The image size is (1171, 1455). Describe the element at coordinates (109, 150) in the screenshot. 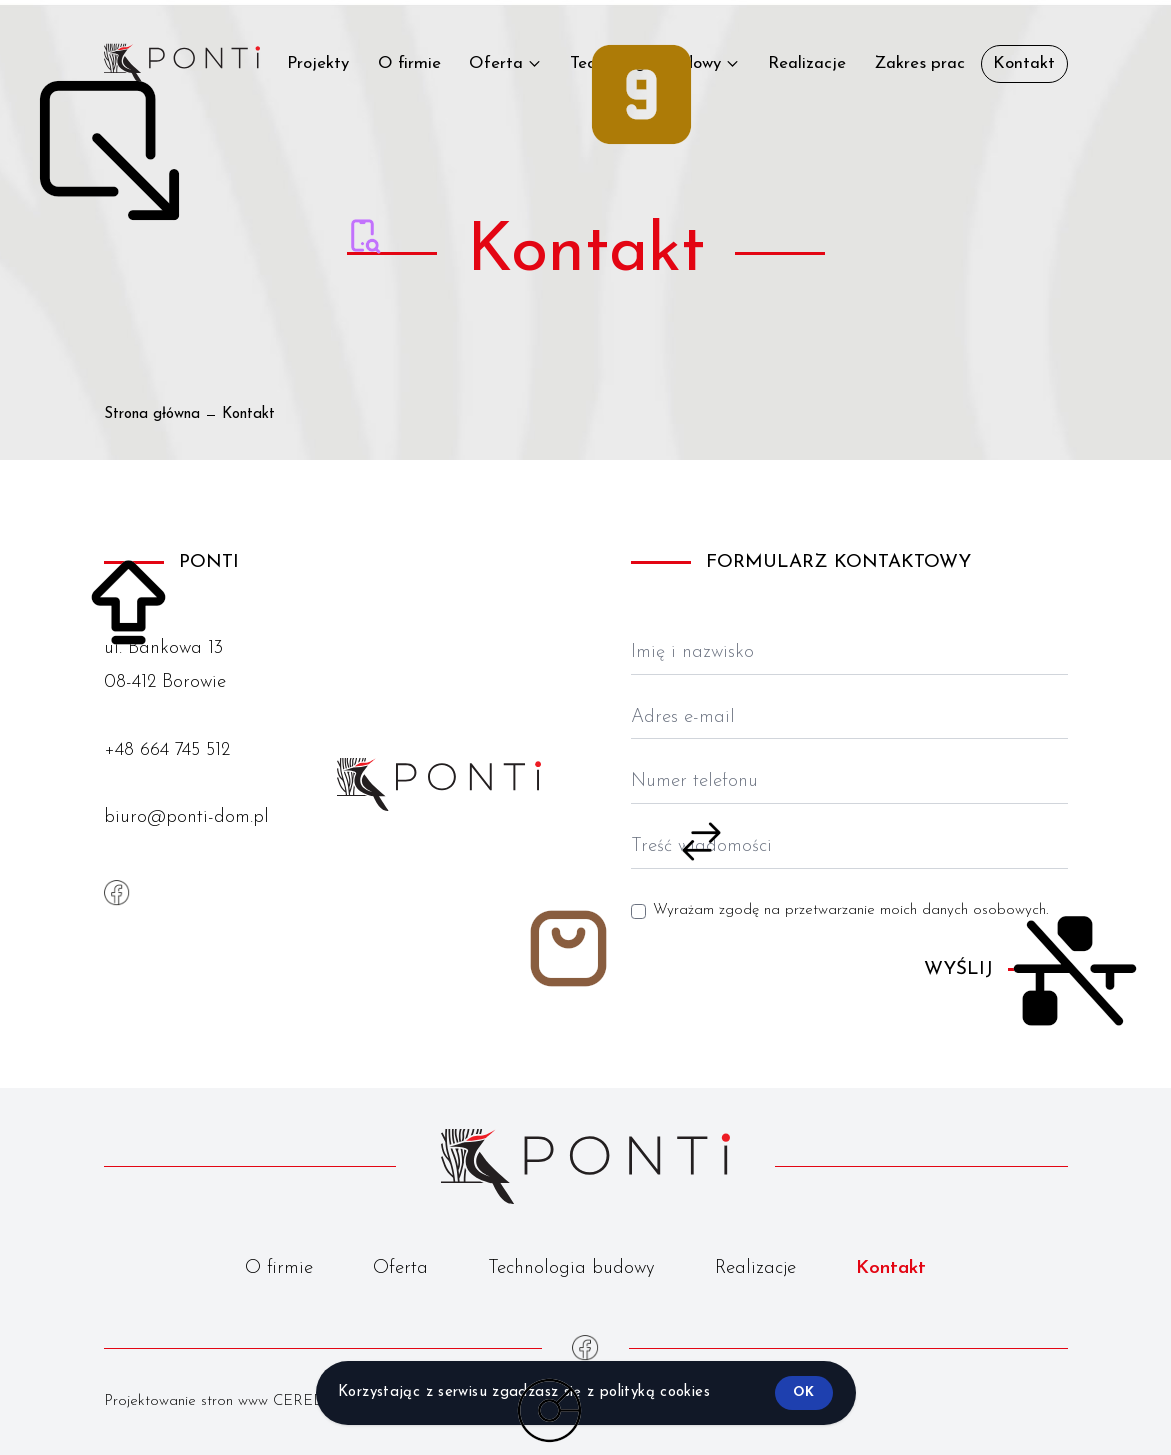

I see `expand content to full screen` at that location.